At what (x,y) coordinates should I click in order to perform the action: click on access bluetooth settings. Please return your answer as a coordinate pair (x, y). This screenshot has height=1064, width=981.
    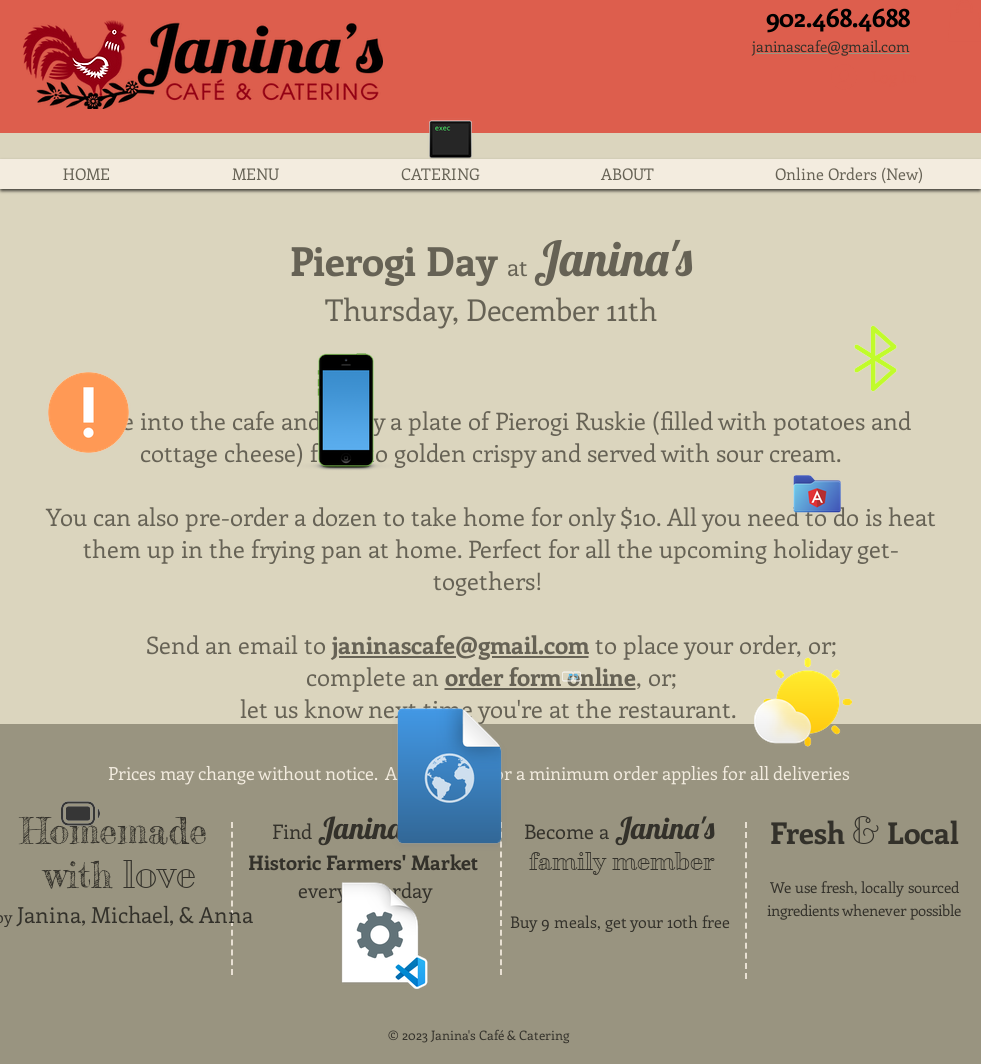
    Looking at the image, I should click on (875, 358).